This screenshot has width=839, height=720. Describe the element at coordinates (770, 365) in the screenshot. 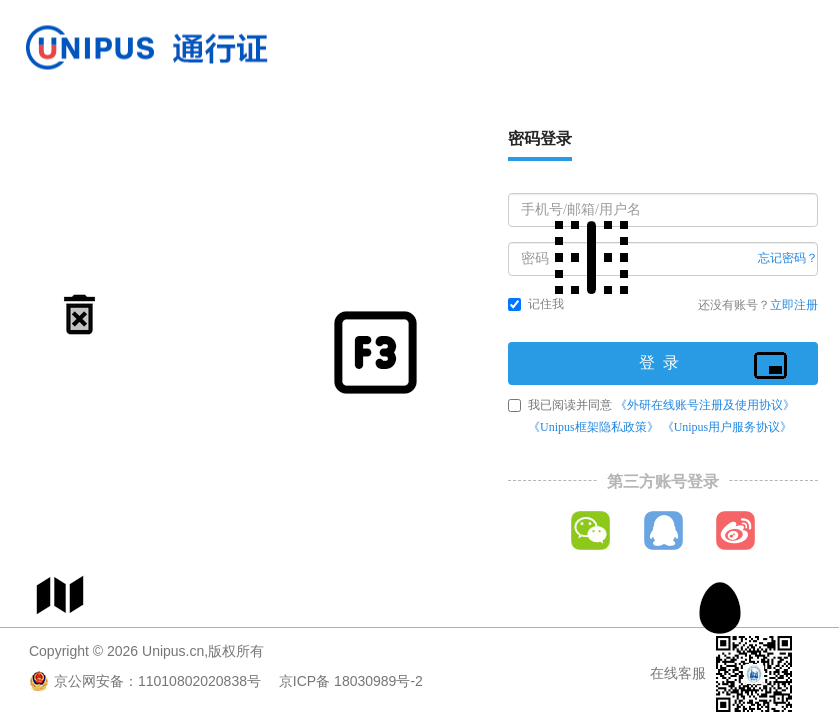

I see `add branding or watermark to content` at that location.